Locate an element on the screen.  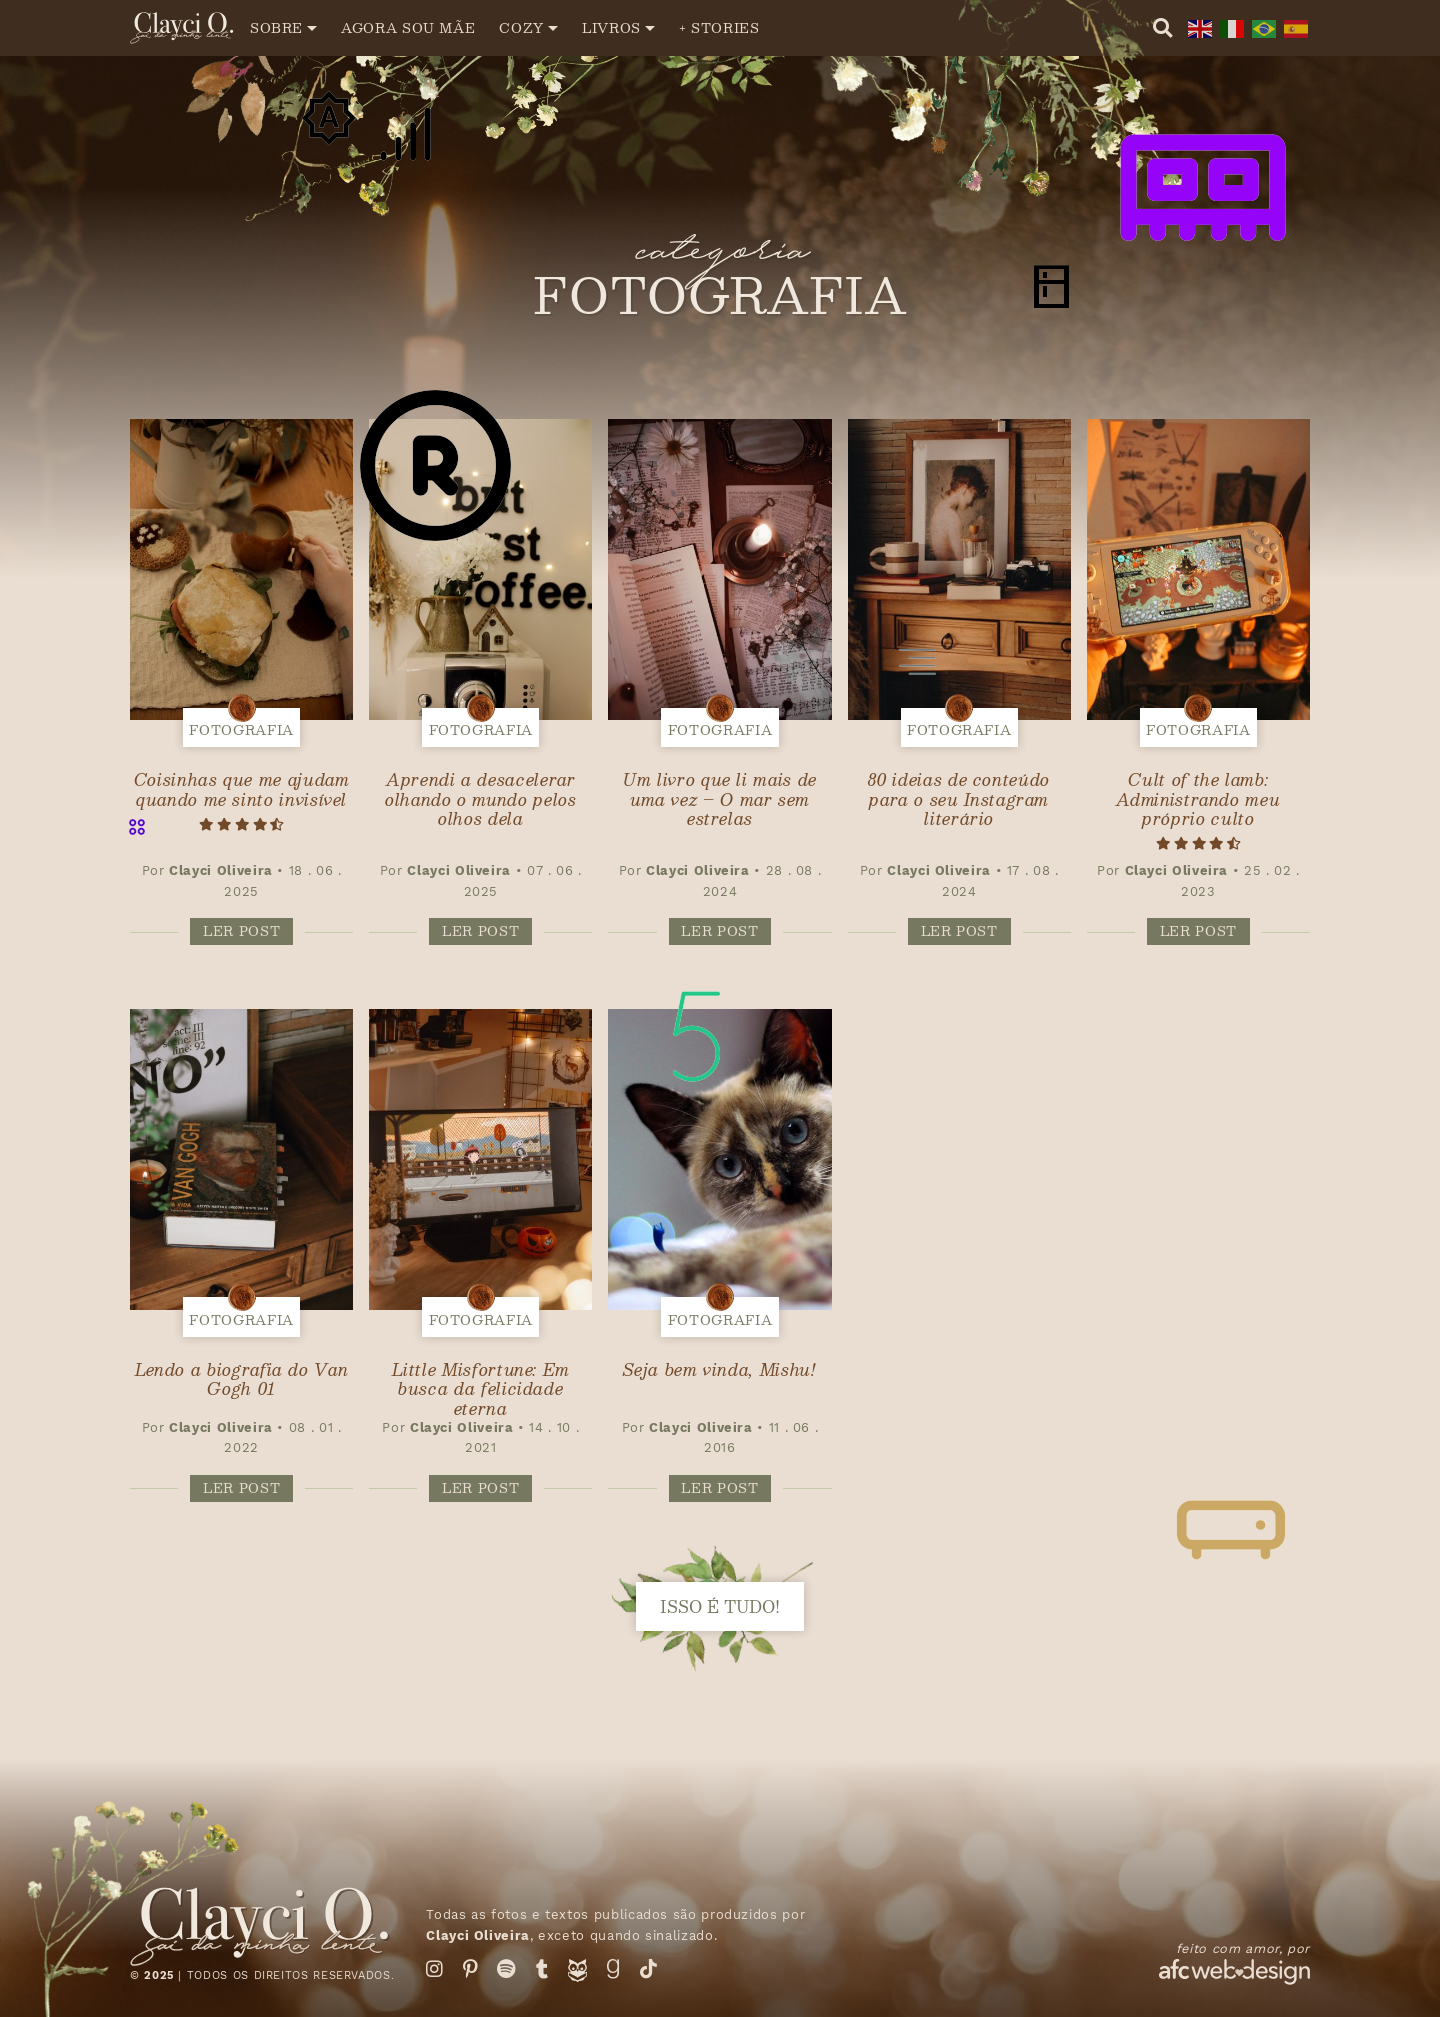
indicates the number five in a list or sequence is located at coordinates (696, 1036).